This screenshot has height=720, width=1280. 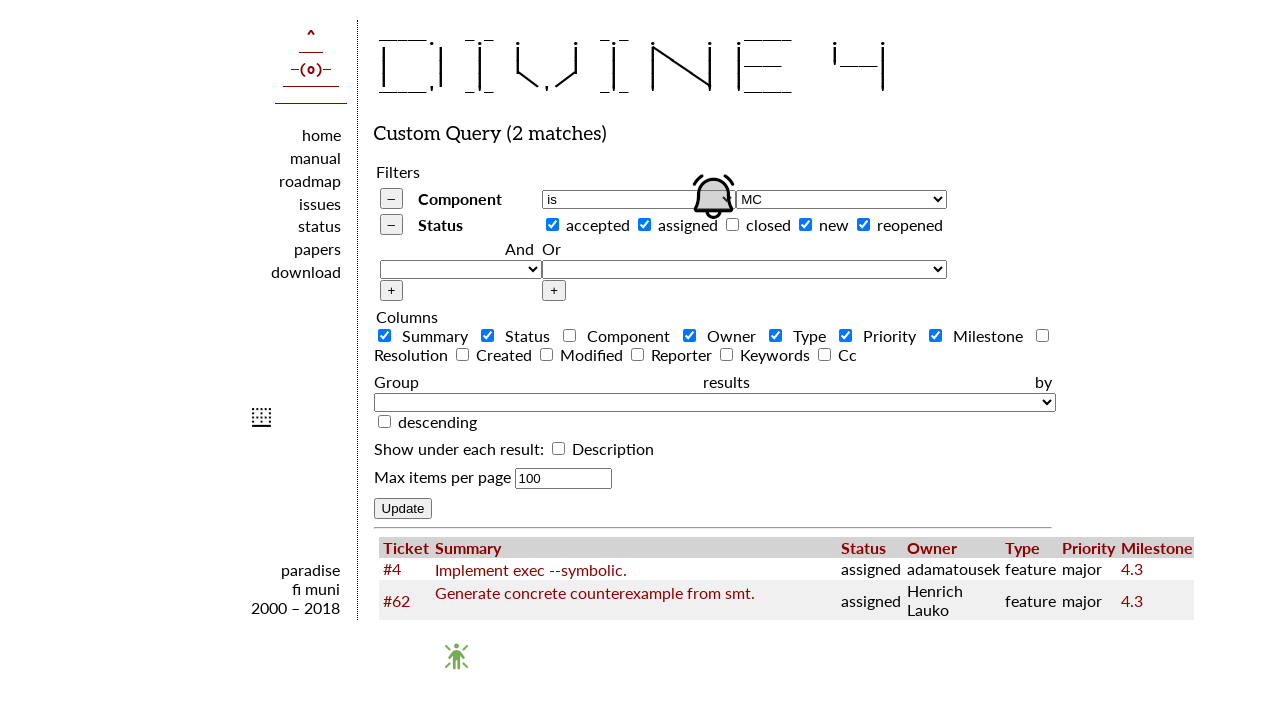 What do you see at coordinates (261, 417) in the screenshot?
I see `apply bottom border to selected cells` at bounding box center [261, 417].